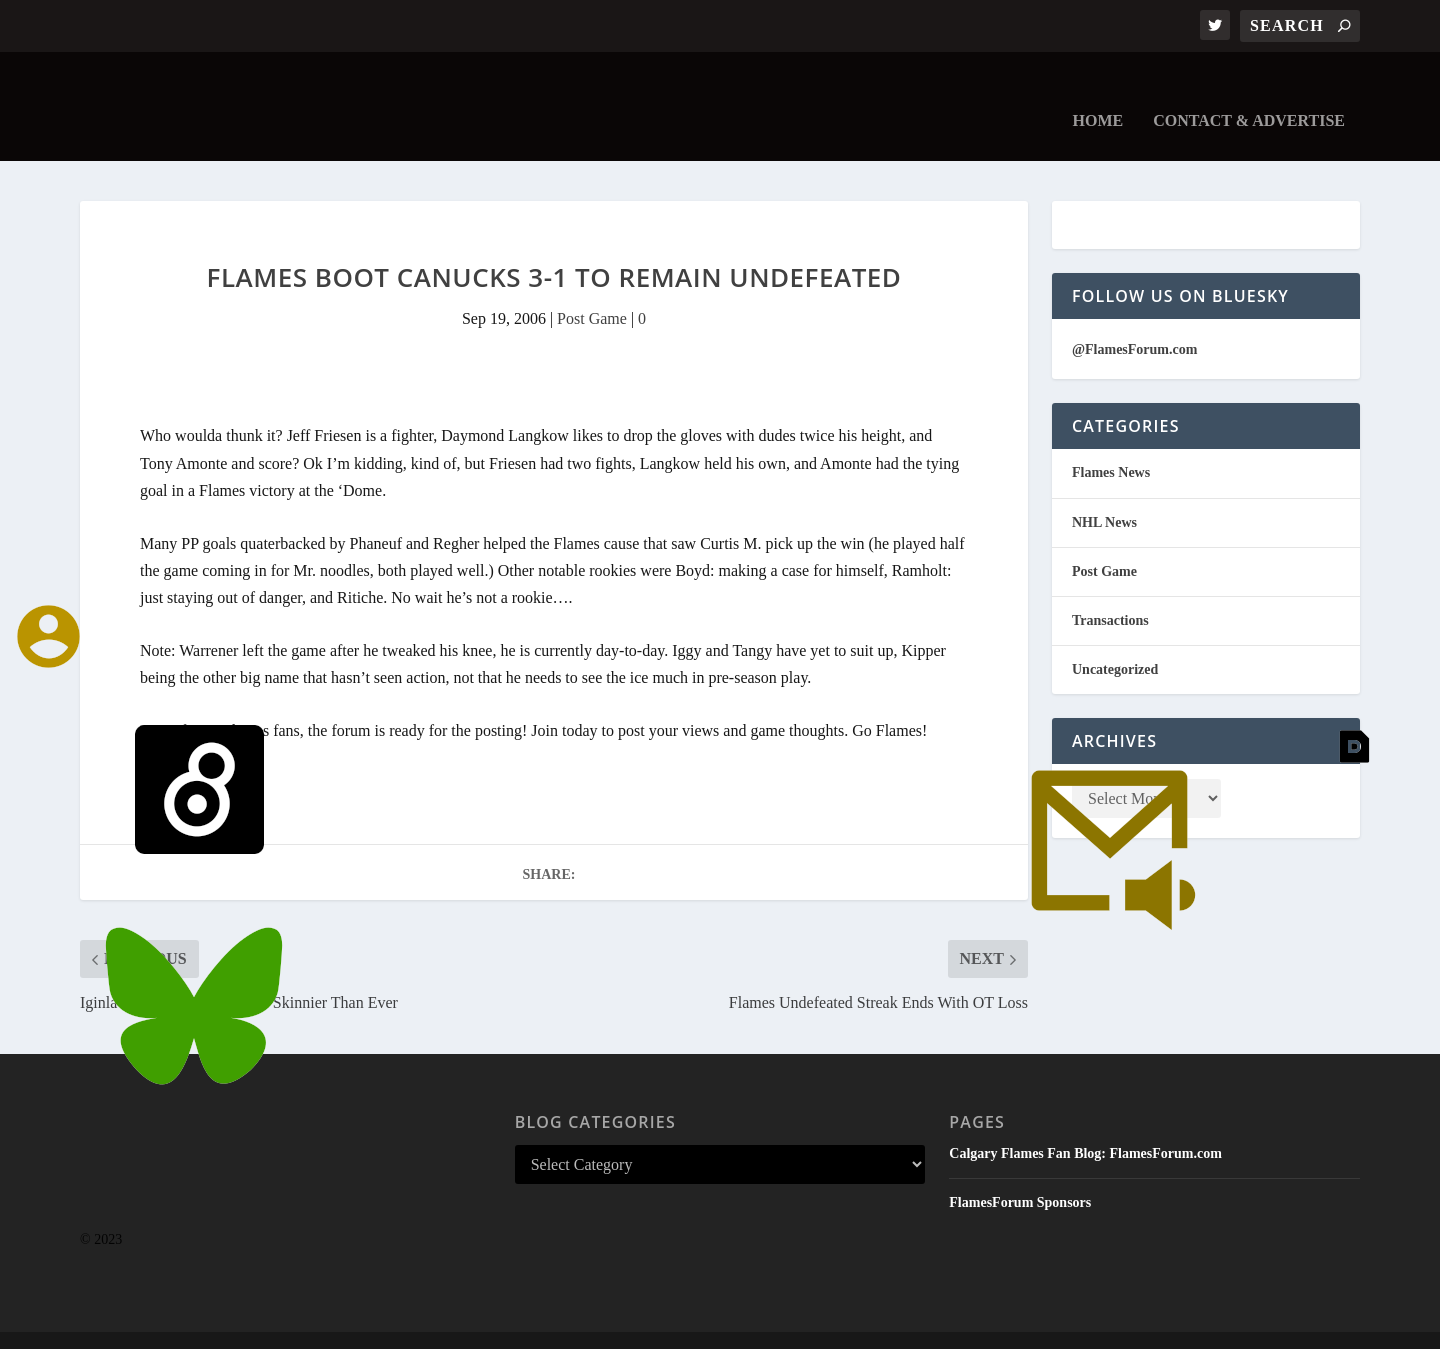  Describe the element at coordinates (48, 636) in the screenshot. I see `access your account or profile settings` at that location.